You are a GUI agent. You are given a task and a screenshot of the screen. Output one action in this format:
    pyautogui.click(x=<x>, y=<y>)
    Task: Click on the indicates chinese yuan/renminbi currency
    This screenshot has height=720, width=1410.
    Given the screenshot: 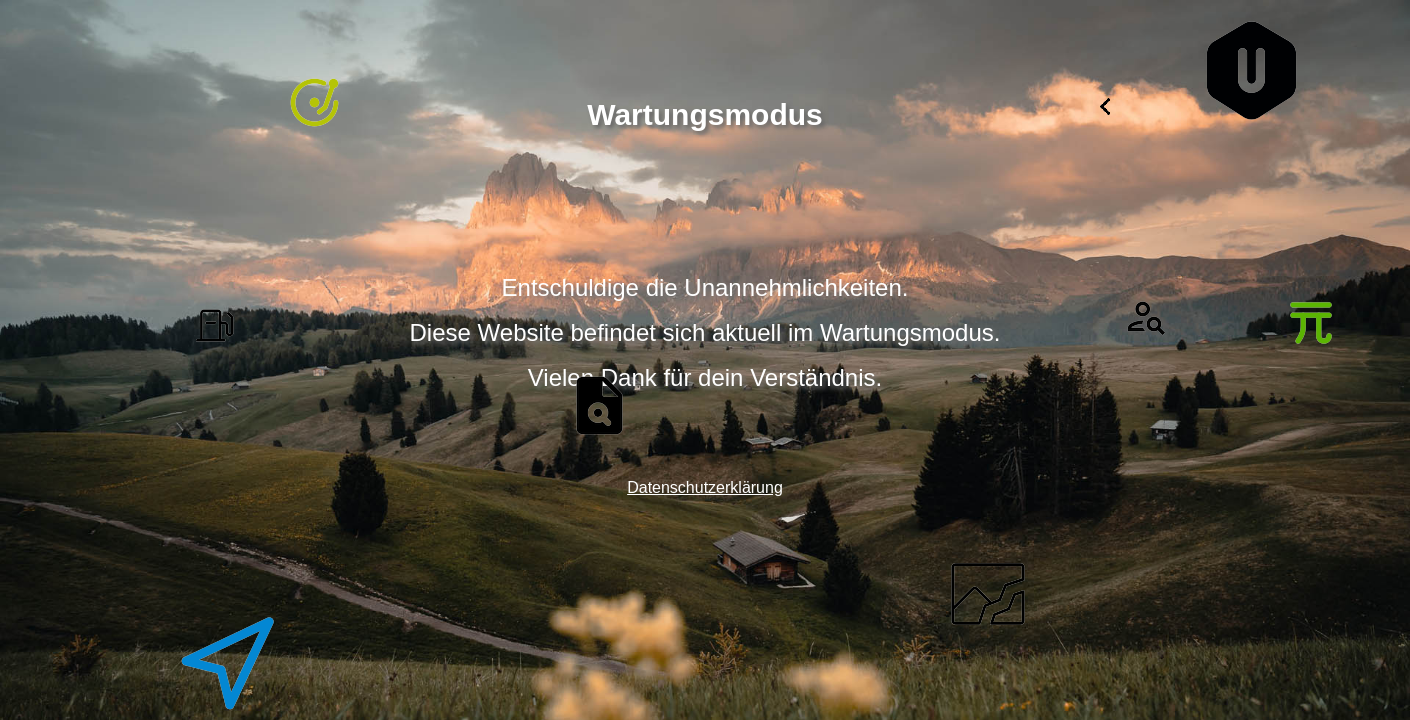 What is the action you would take?
    pyautogui.click(x=1311, y=323)
    